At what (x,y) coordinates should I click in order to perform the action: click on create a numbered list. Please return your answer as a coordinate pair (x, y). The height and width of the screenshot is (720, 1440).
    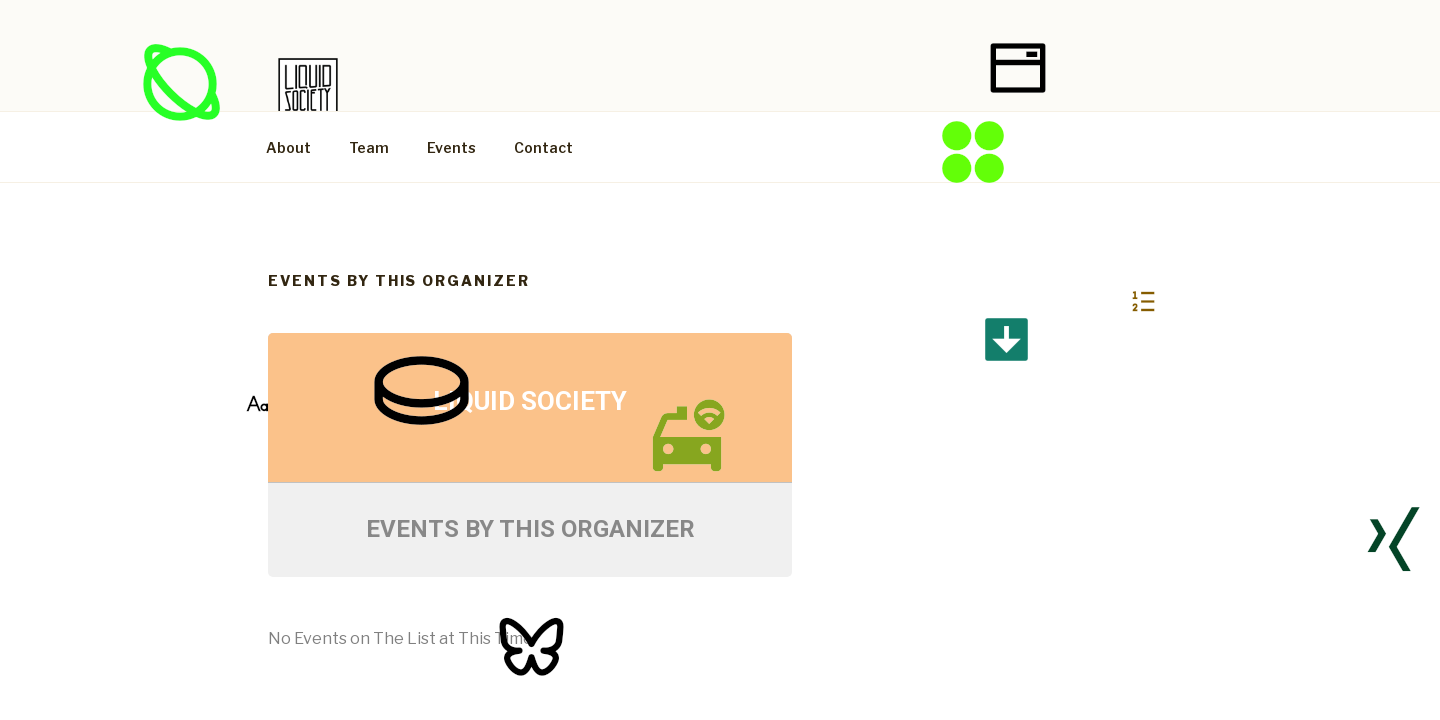
    Looking at the image, I should click on (1143, 301).